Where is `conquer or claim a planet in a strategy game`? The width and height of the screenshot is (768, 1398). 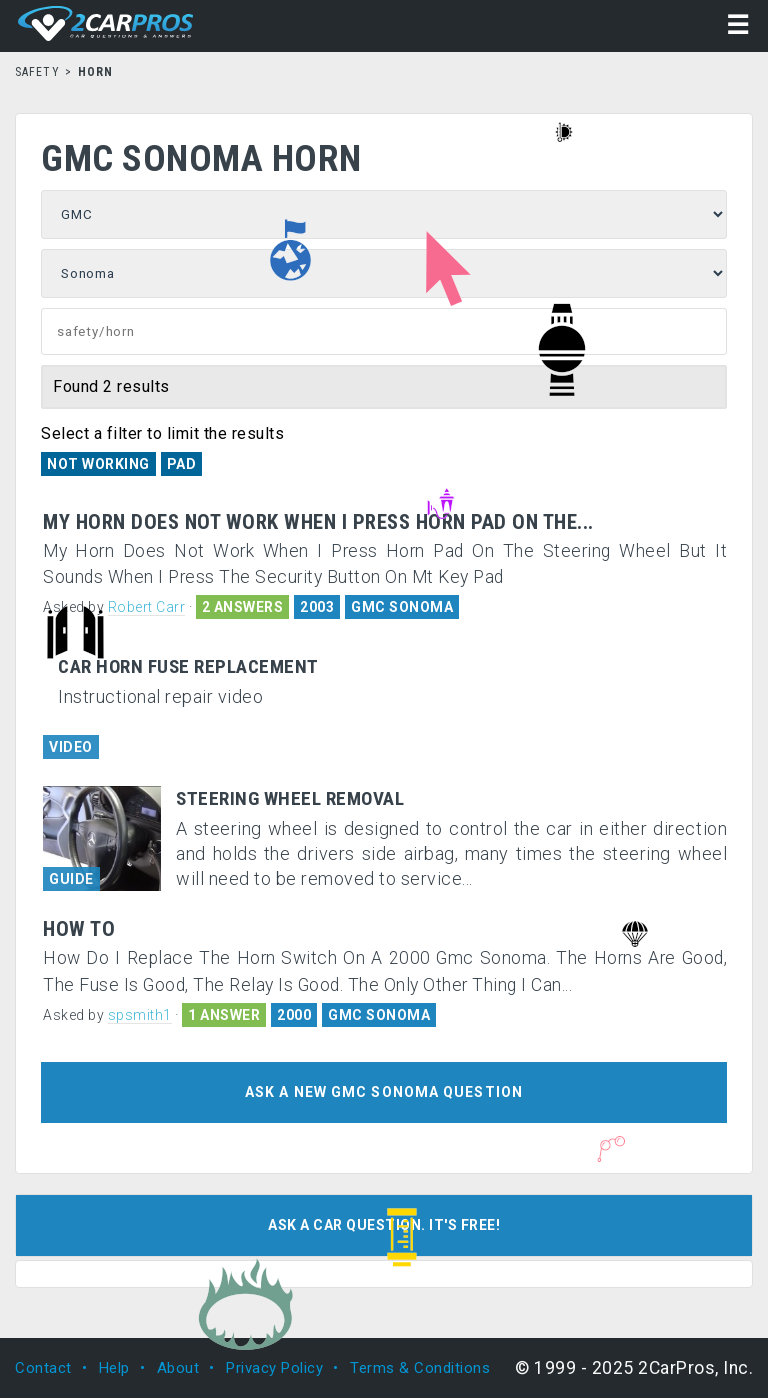
conquer or claim a planet in a strategy game is located at coordinates (290, 249).